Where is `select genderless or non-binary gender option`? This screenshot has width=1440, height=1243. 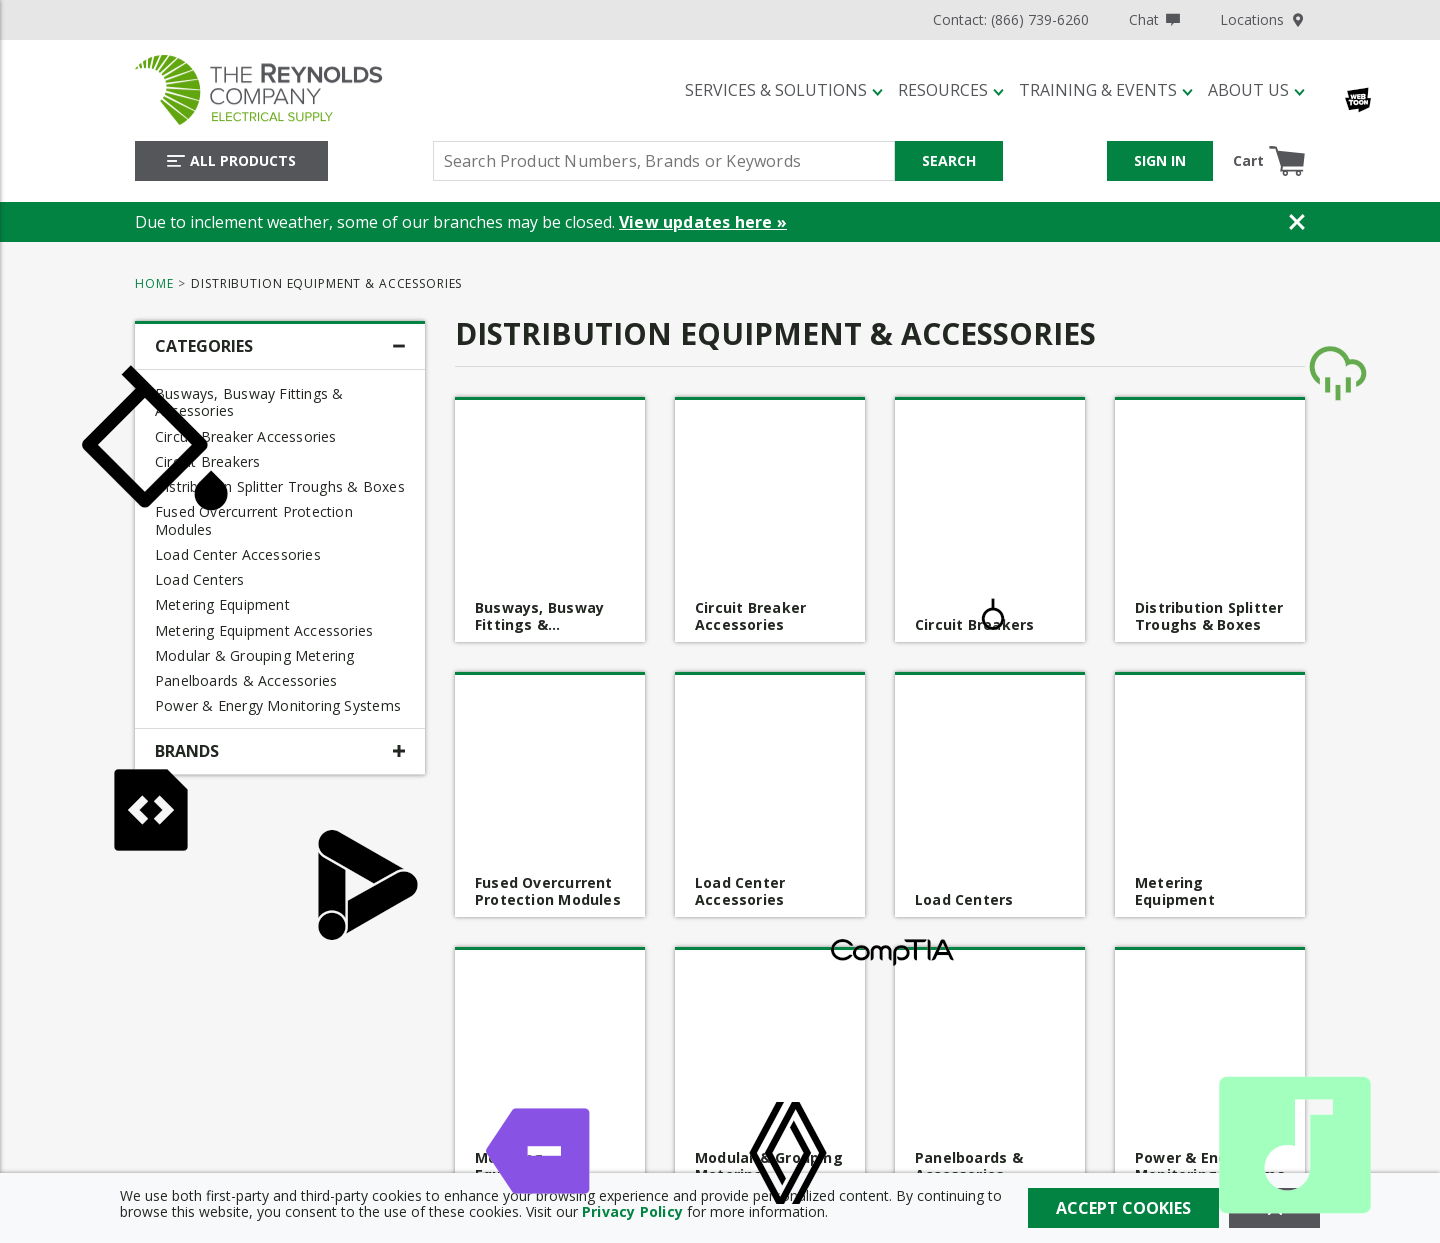
select genderless or non-binary gender option is located at coordinates (993, 615).